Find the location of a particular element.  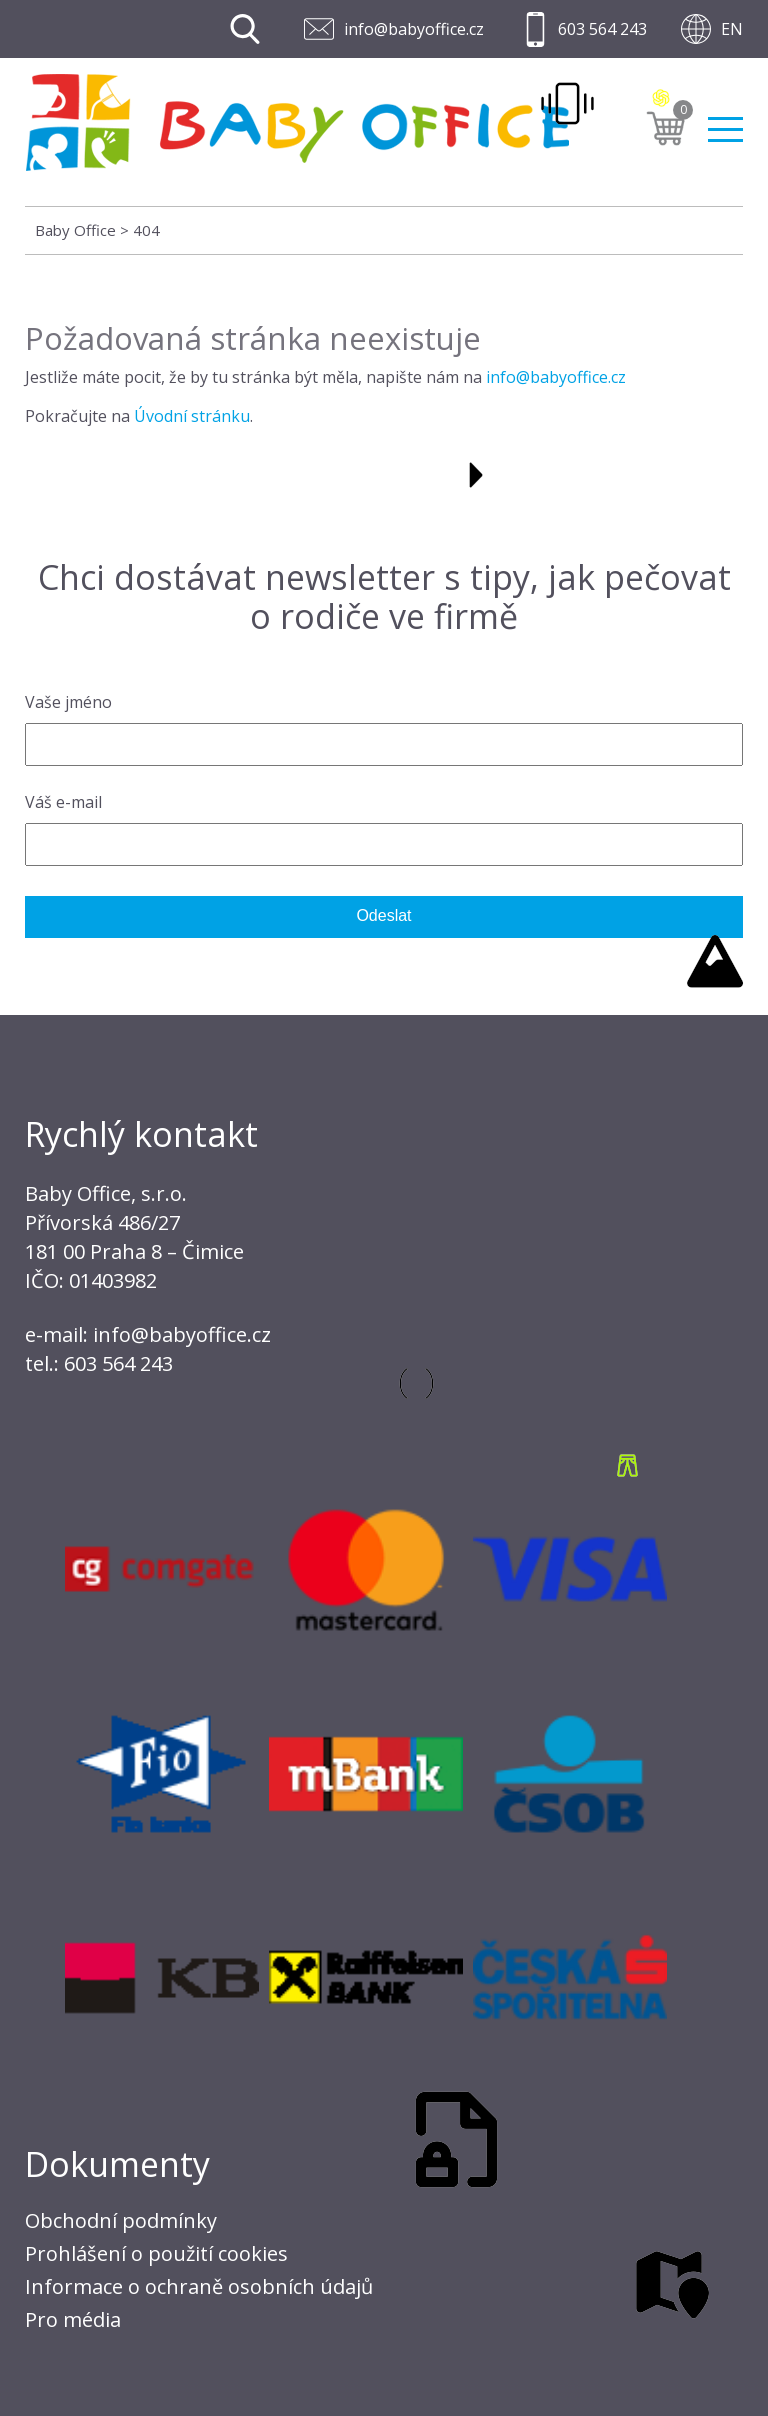

play media or start playback is located at coordinates (476, 475).